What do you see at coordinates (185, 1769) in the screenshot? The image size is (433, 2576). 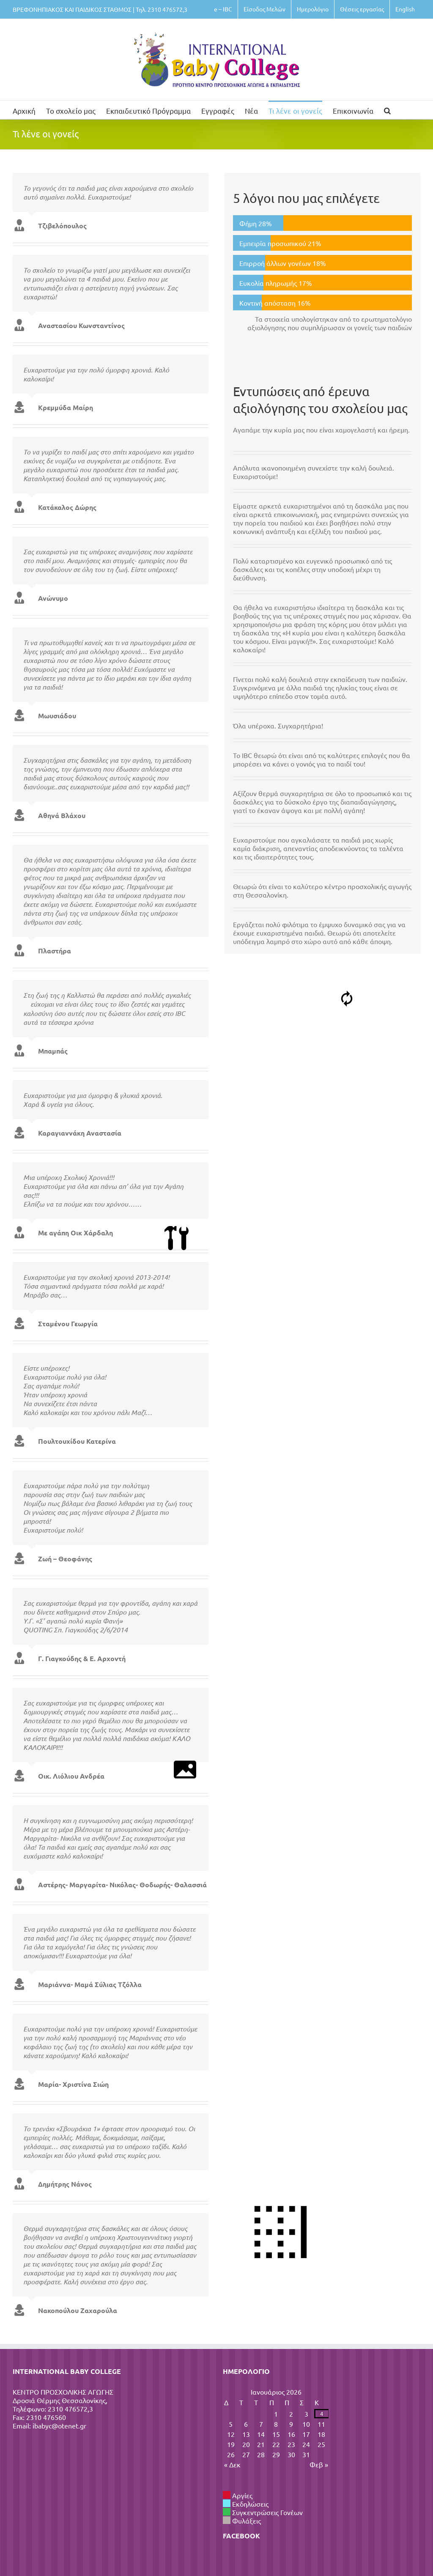 I see `view photos or images` at bounding box center [185, 1769].